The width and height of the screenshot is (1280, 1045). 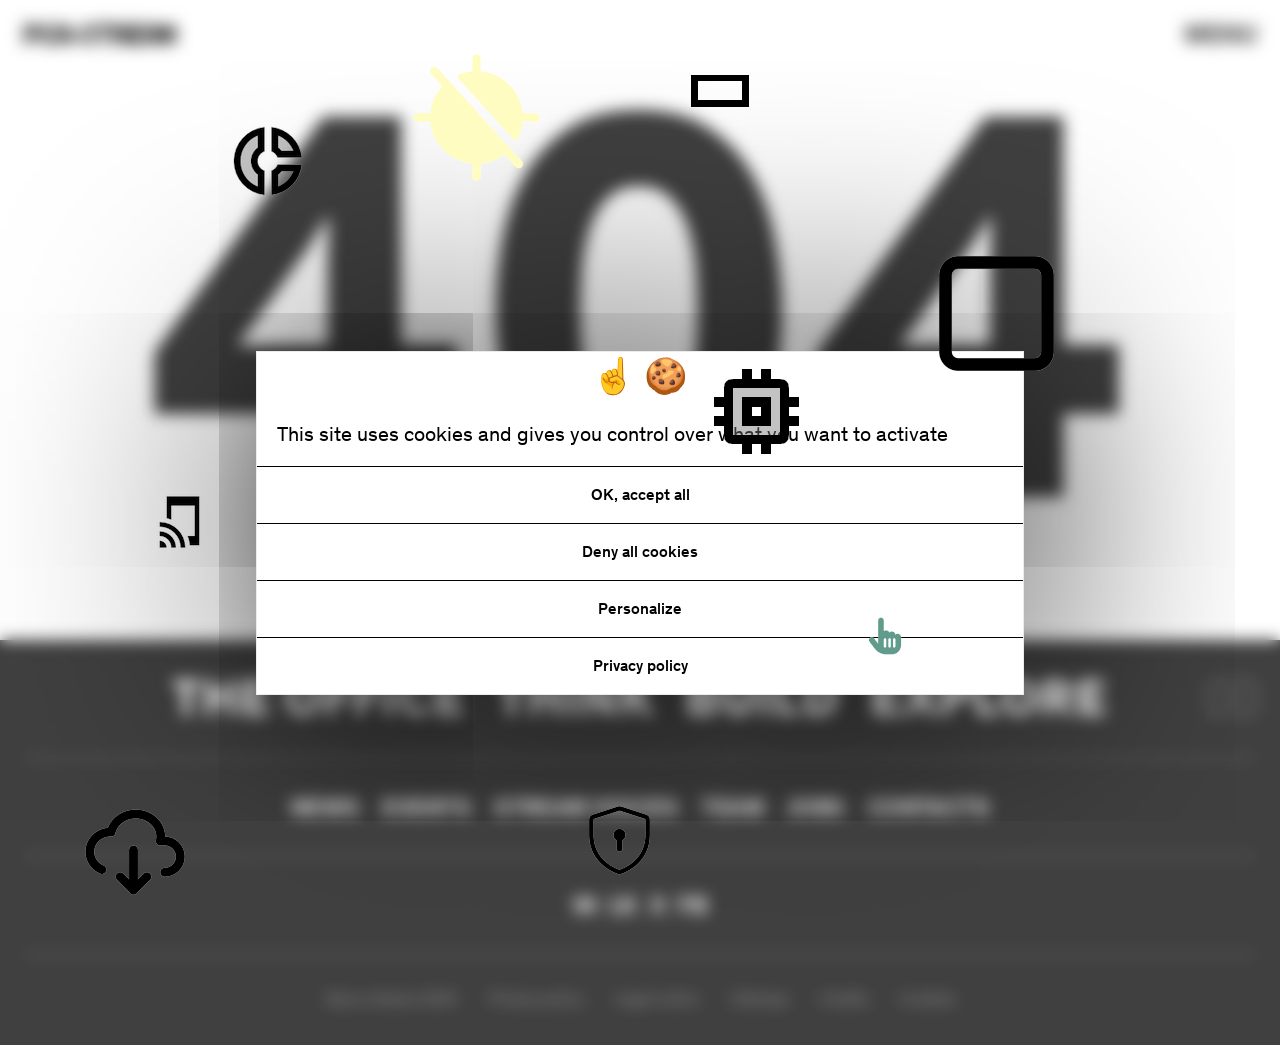 What do you see at coordinates (756, 411) in the screenshot?
I see `view device memory or RAM usage` at bounding box center [756, 411].